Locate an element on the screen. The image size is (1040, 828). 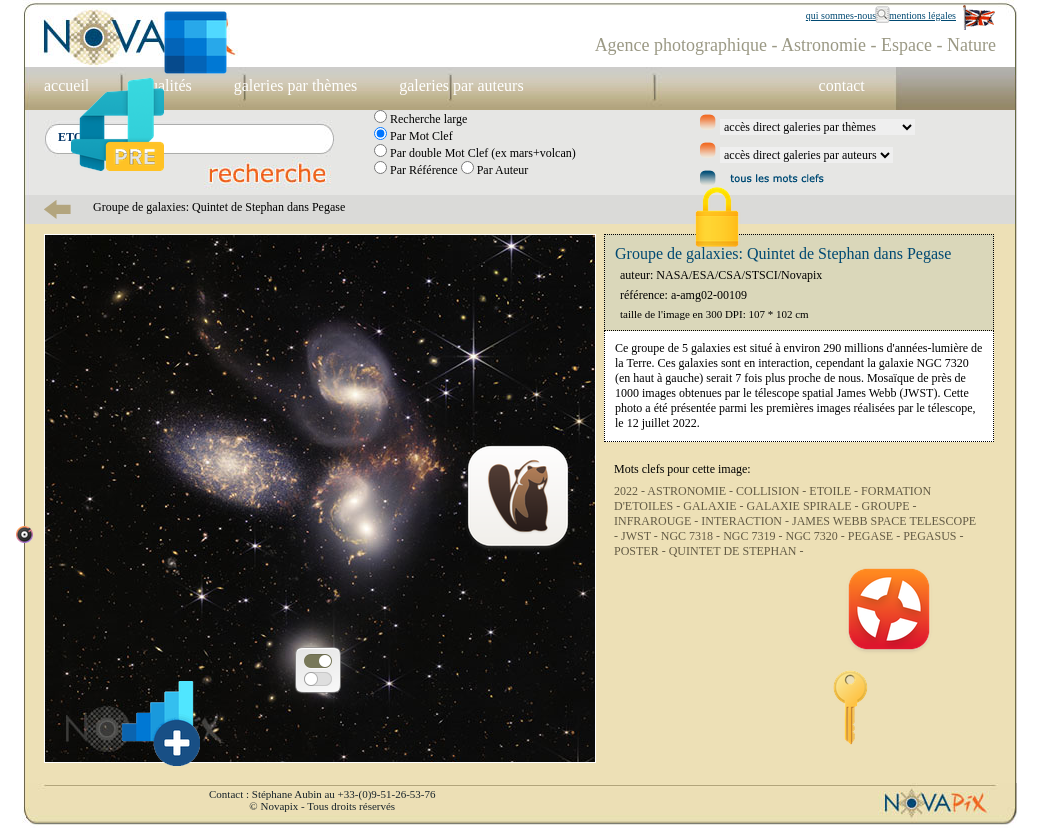
open visual blend preview application is located at coordinates (117, 124).